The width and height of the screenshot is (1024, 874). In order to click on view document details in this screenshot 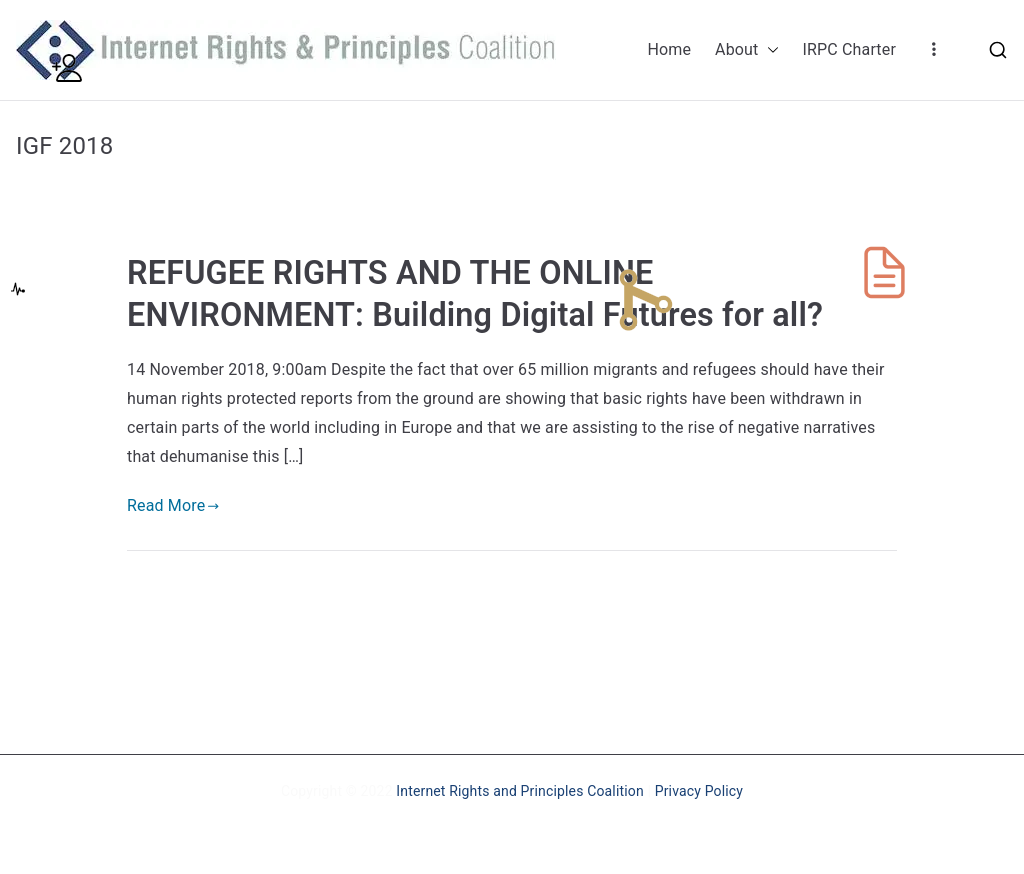, I will do `click(884, 272)`.